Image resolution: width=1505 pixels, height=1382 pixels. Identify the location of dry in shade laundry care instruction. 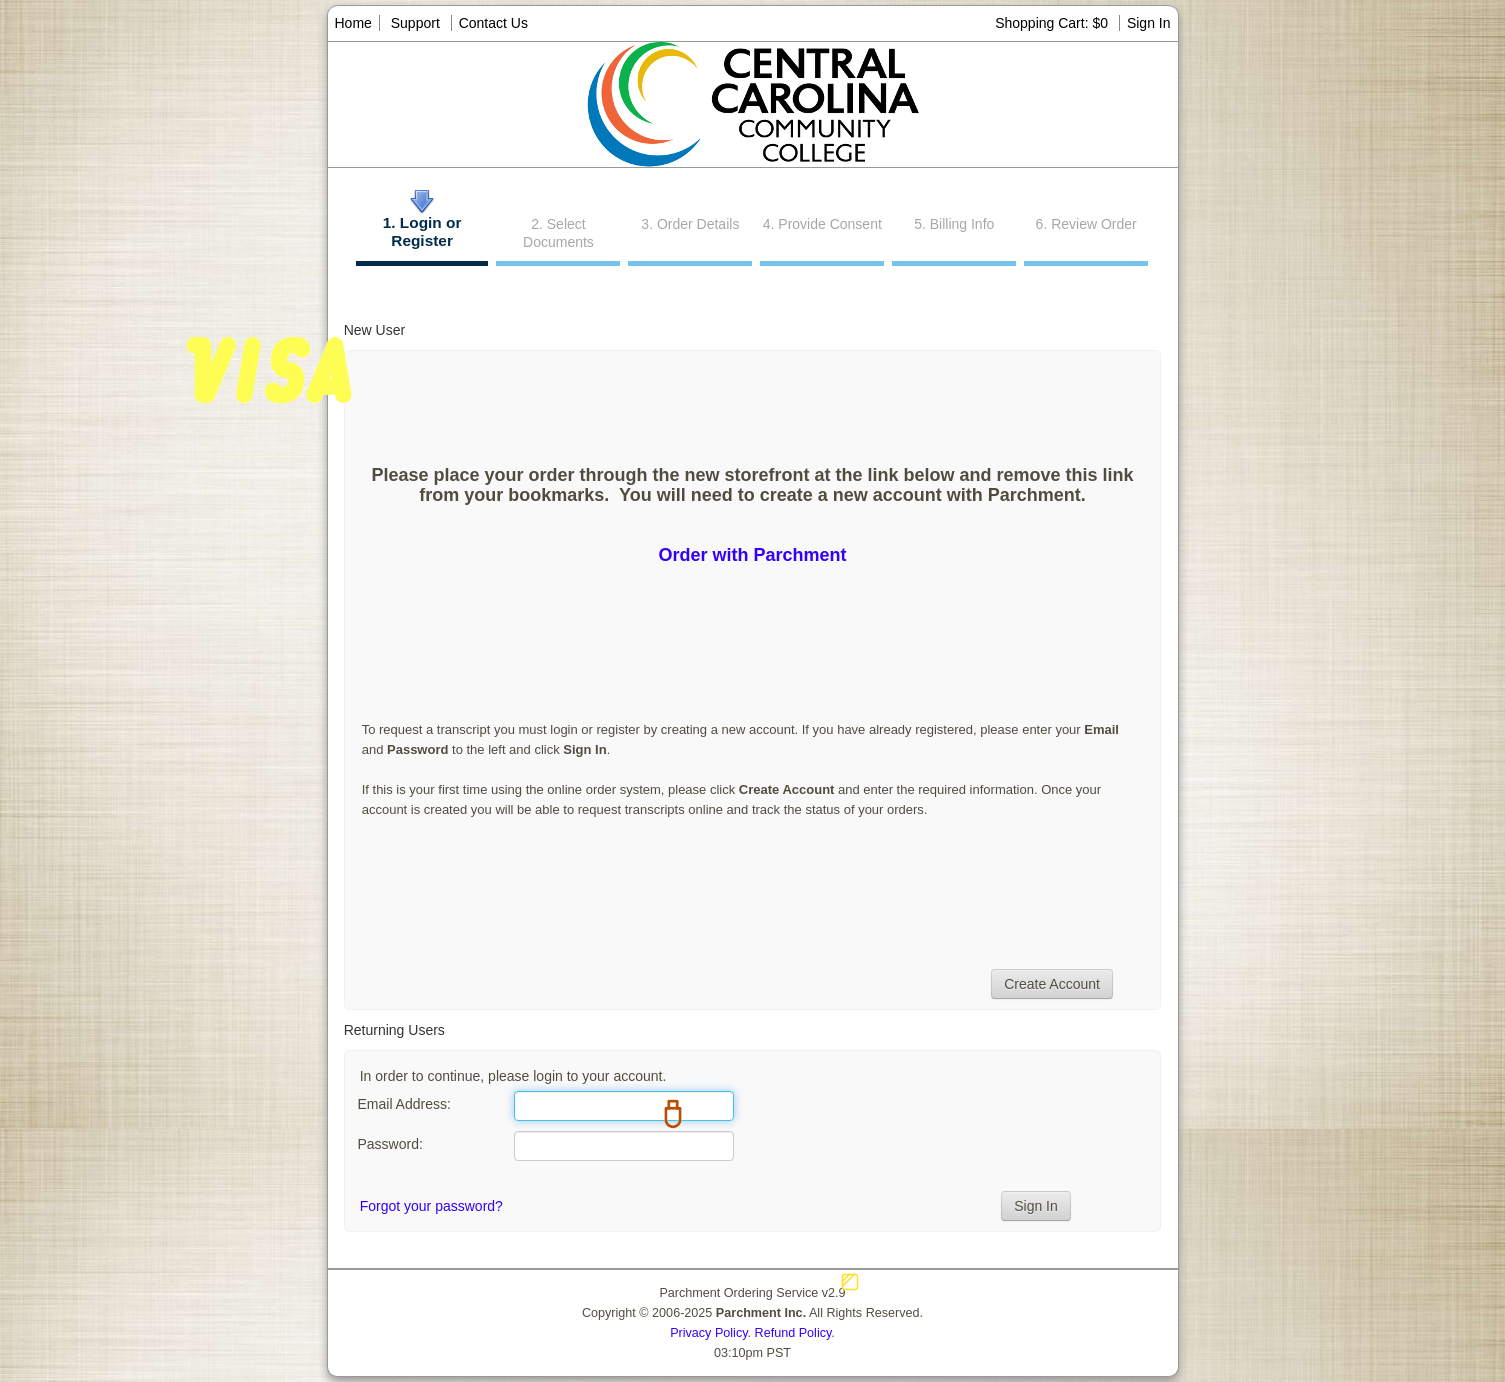
(850, 1282).